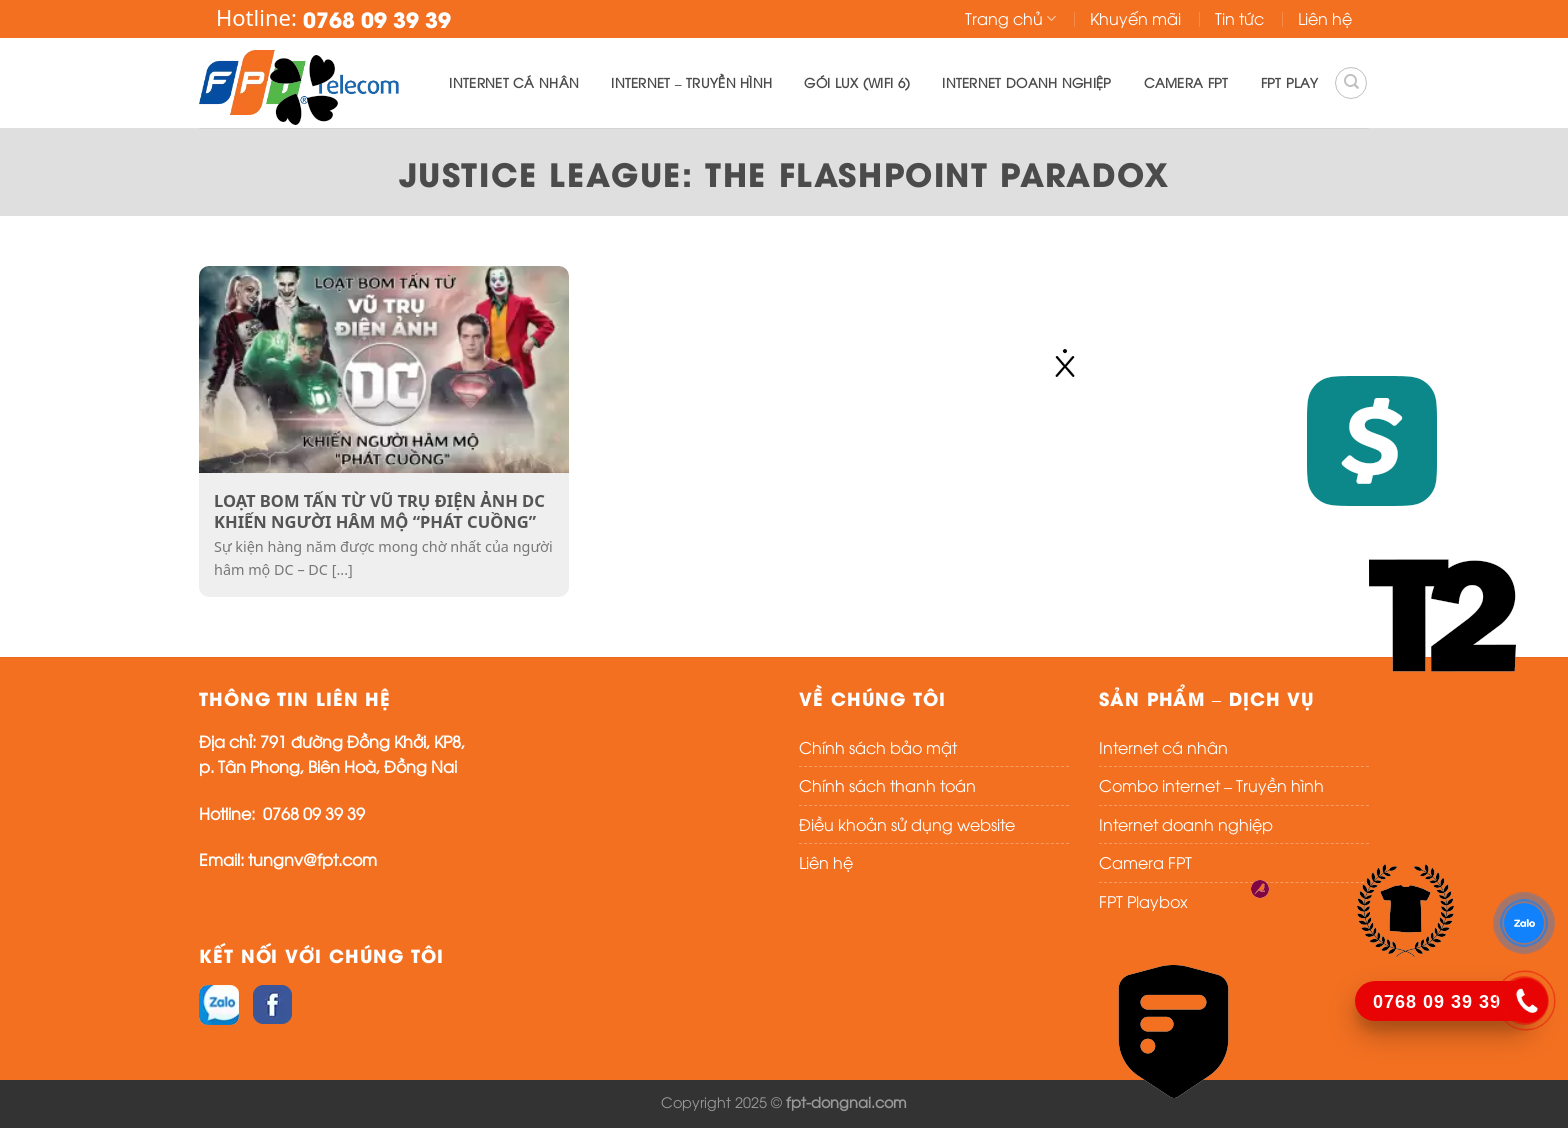  What do you see at coordinates (1372, 441) in the screenshot?
I see `open Cash App` at bounding box center [1372, 441].